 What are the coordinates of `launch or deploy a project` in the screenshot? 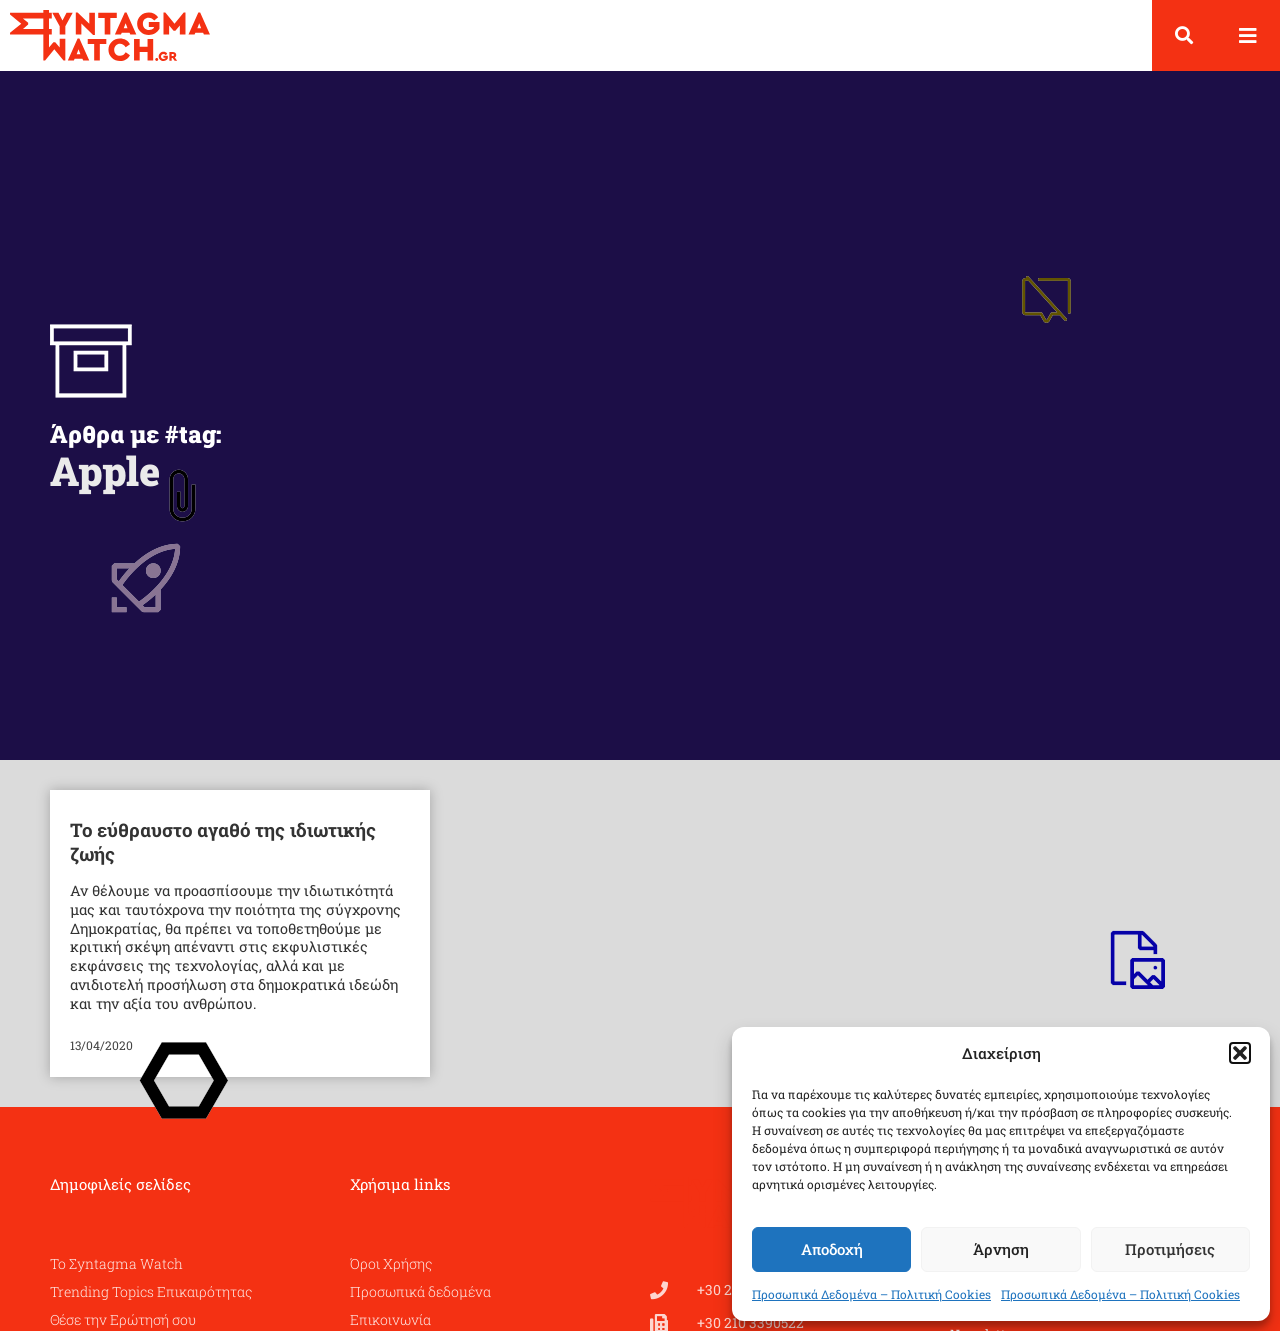 It's located at (146, 578).